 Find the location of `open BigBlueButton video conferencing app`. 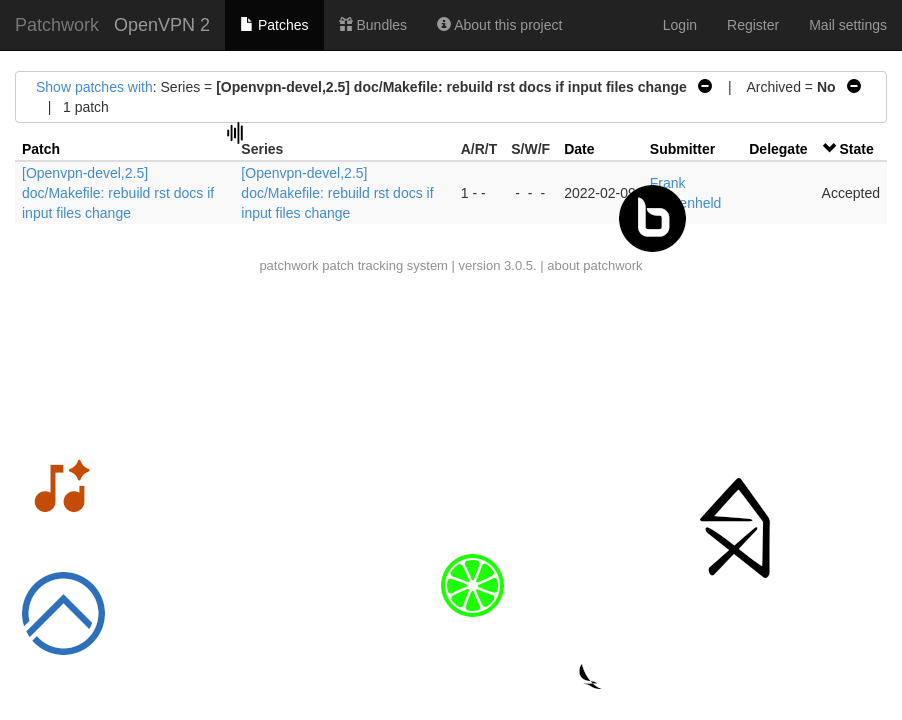

open BigBlueButton video conferencing app is located at coordinates (652, 218).